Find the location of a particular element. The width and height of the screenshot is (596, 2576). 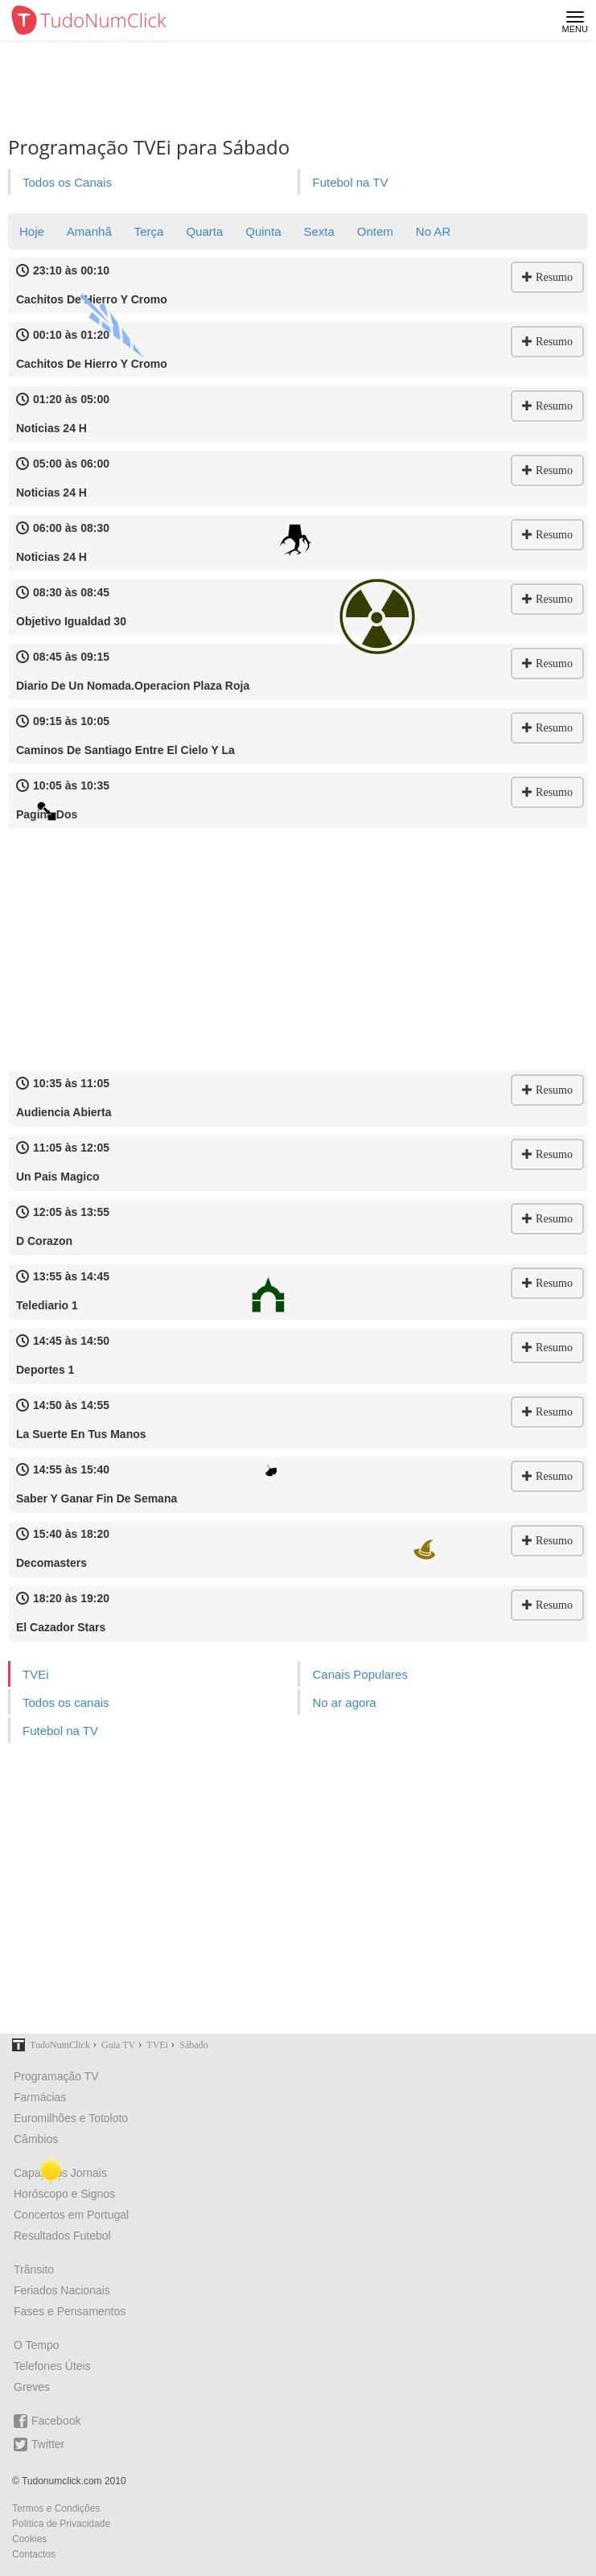

indicates radioactive or hazardous material warning is located at coordinates (377, 616).